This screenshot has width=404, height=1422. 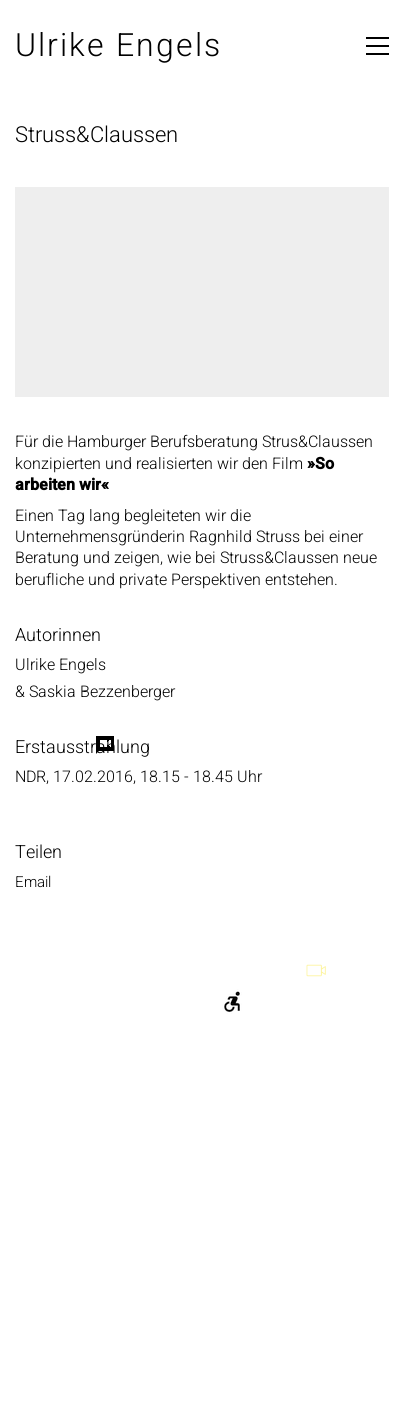 What do you see at coordinates (315, 970) in the screenshot?
I see `start video recording` at bounding box center [315, 970].